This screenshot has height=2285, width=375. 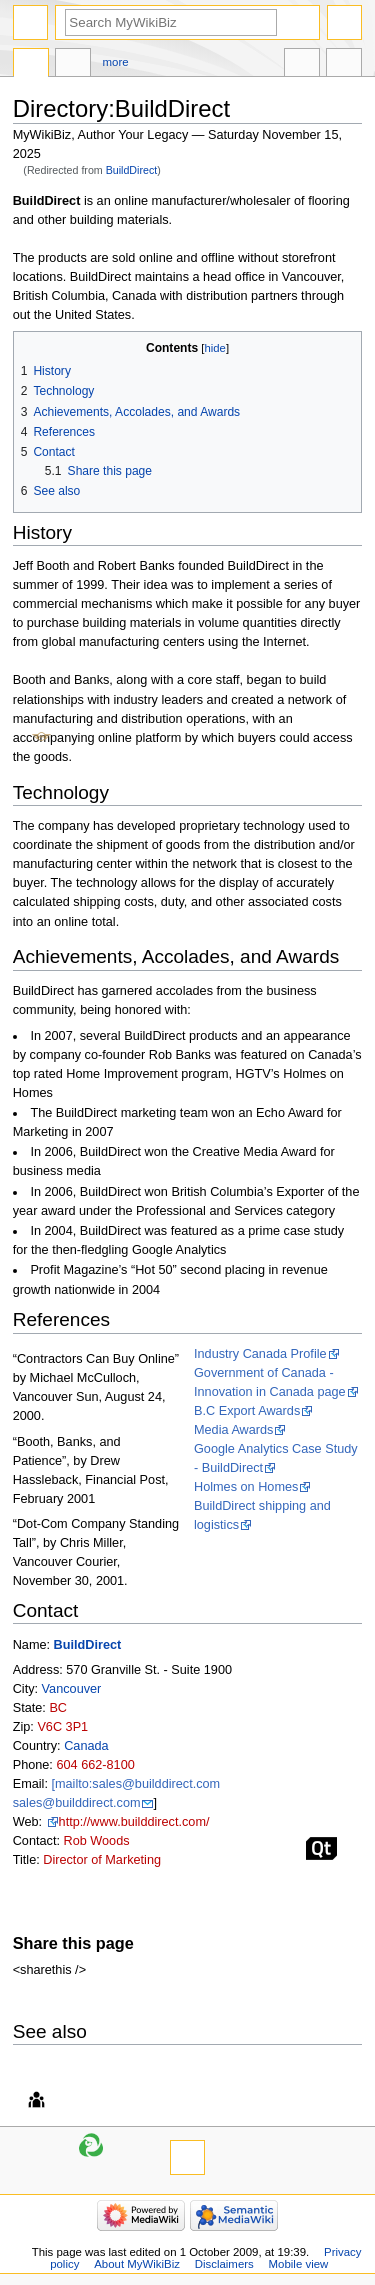 I want to click on view team members, so click(x=36, y=2099).